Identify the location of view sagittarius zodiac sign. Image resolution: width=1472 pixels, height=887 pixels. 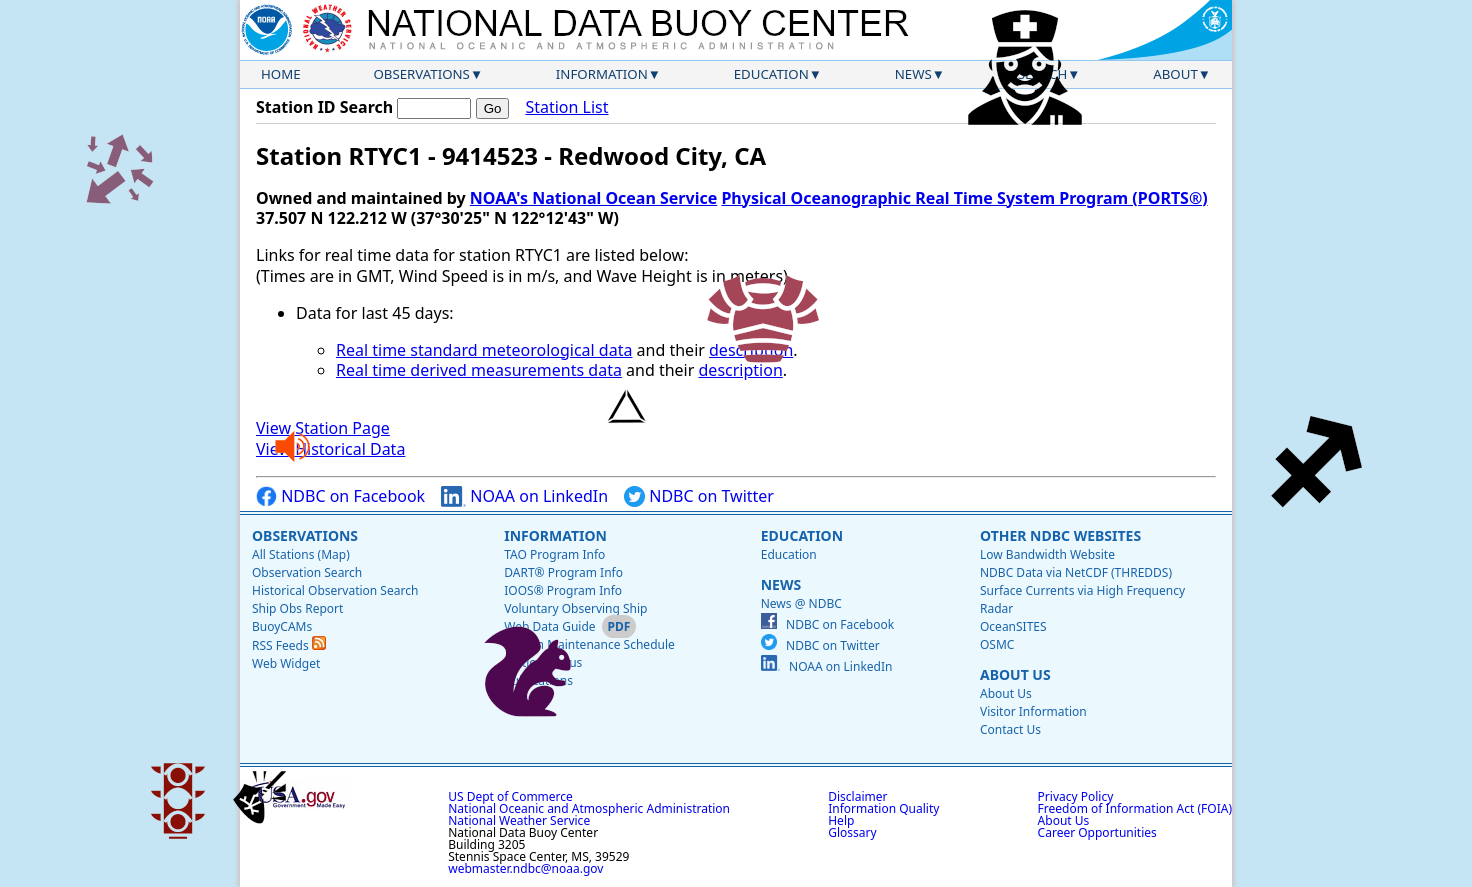
(1317, 462).